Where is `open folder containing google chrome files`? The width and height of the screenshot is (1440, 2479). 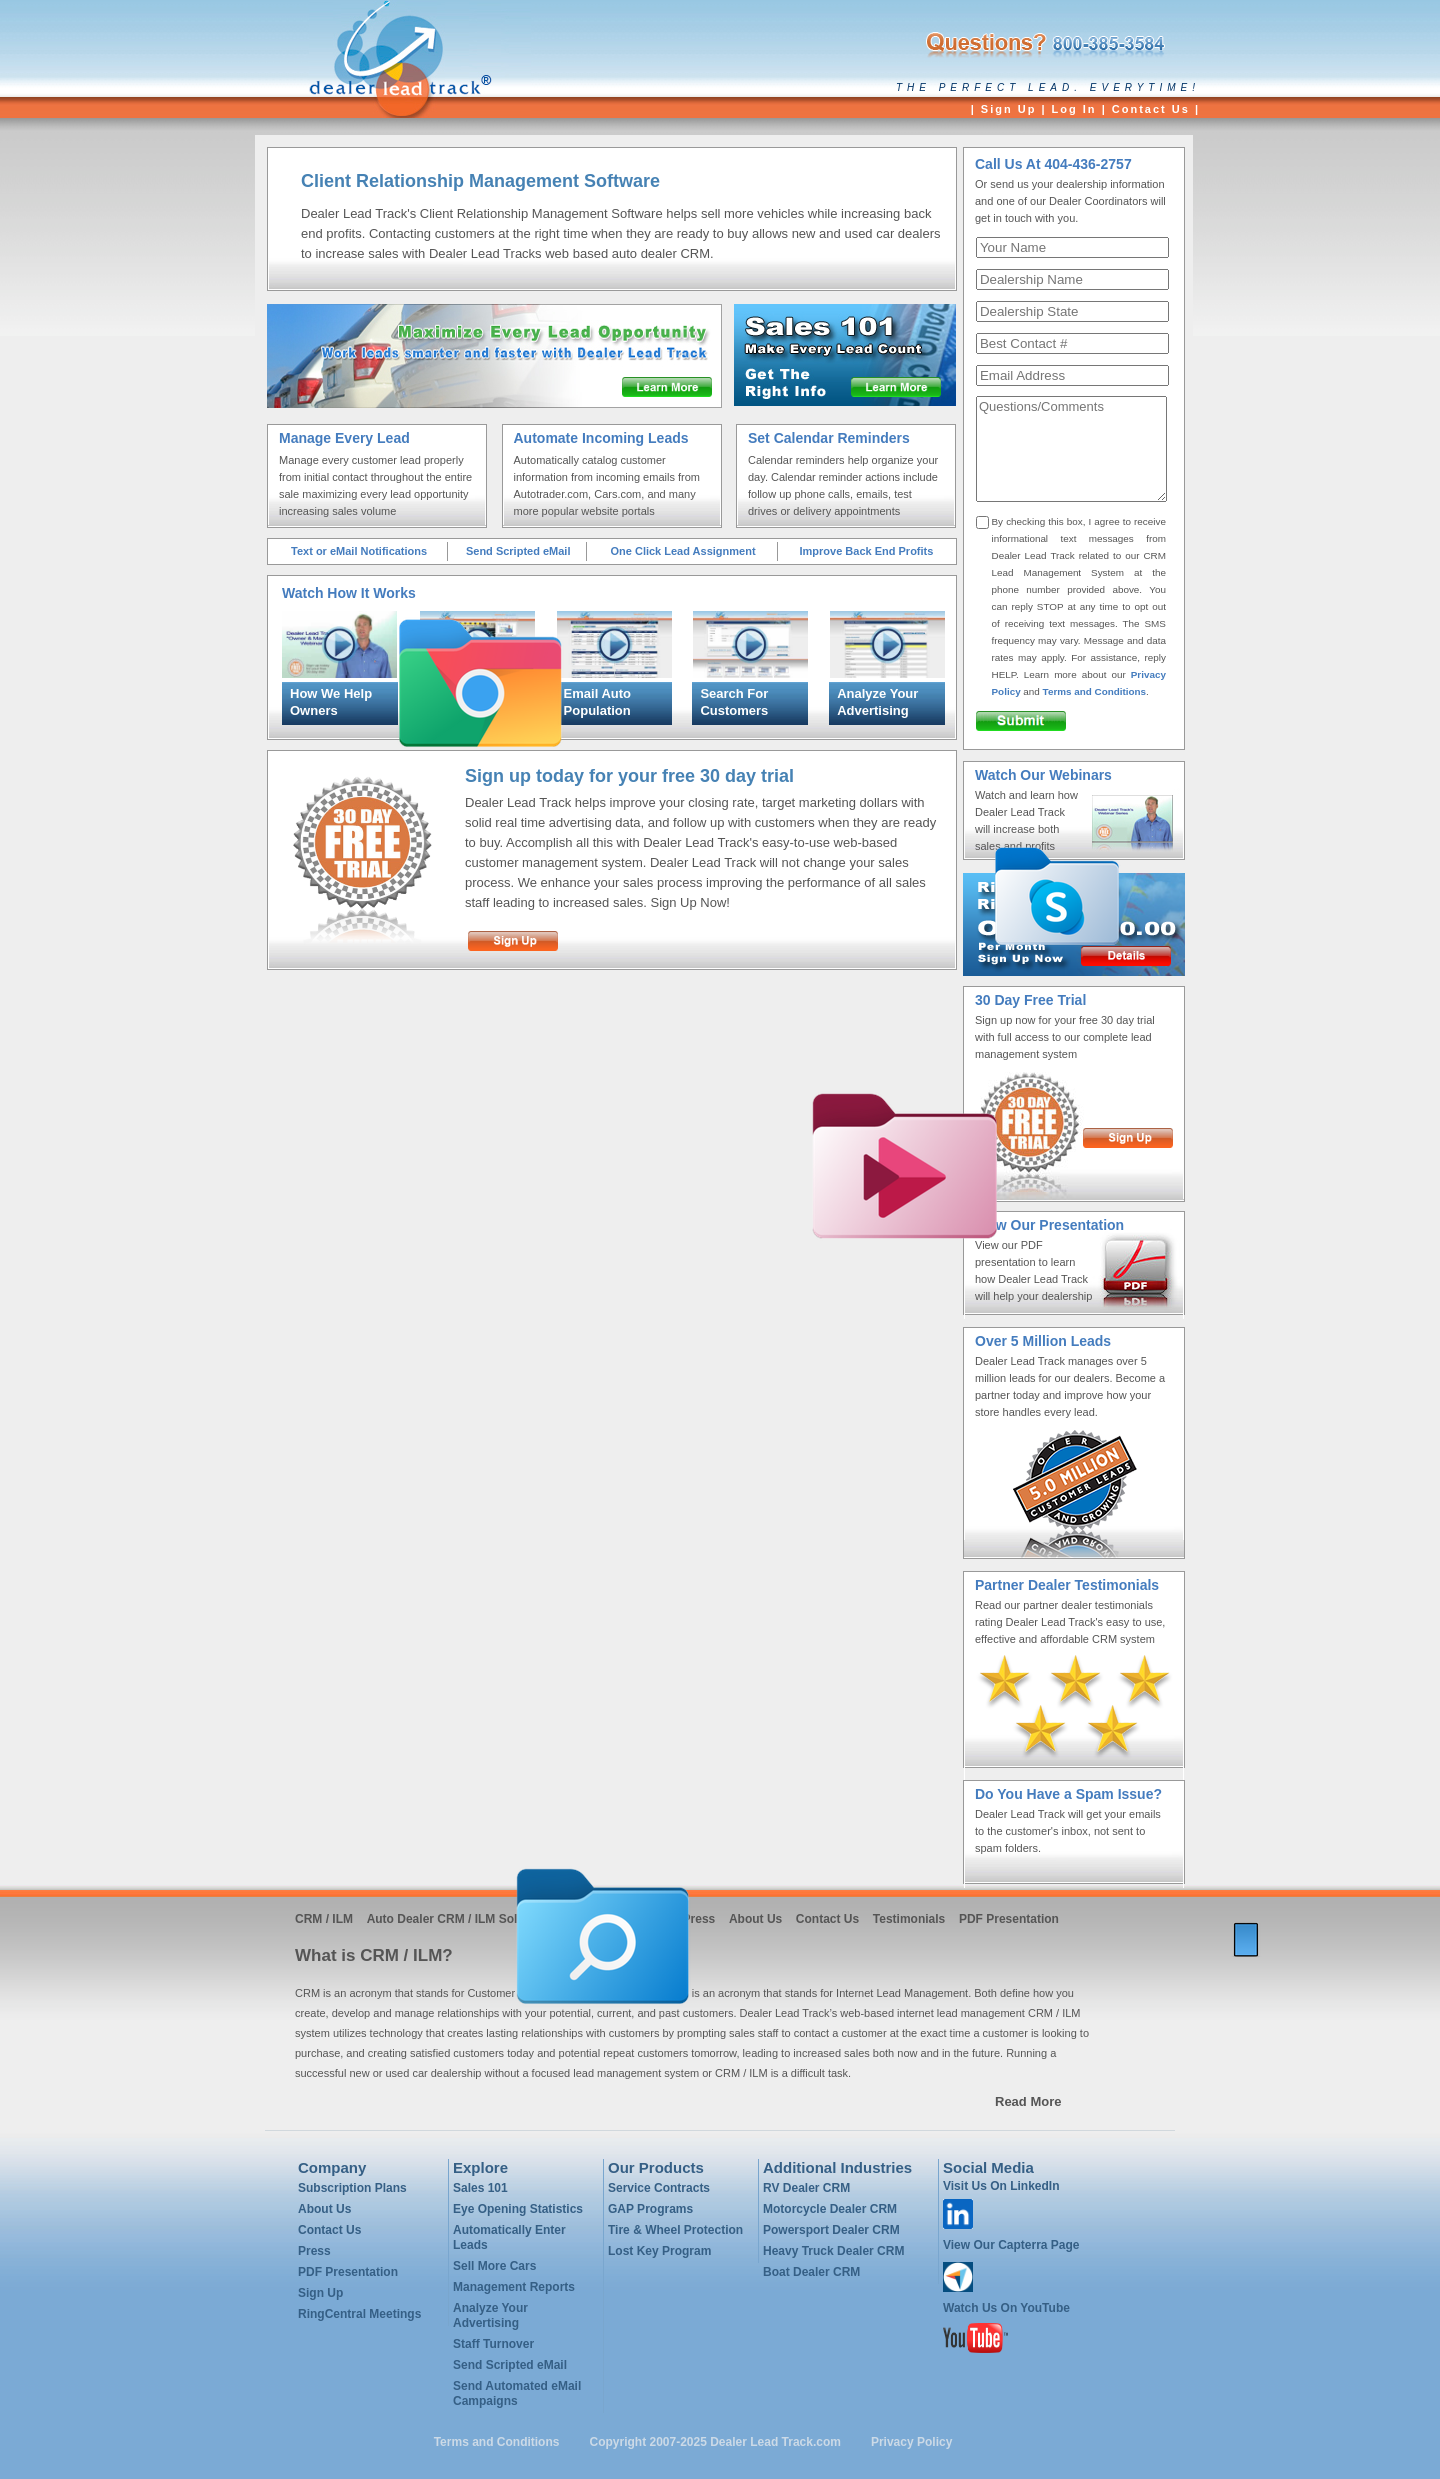
open folder containing google chrome files is located at coordinates (479, 687).